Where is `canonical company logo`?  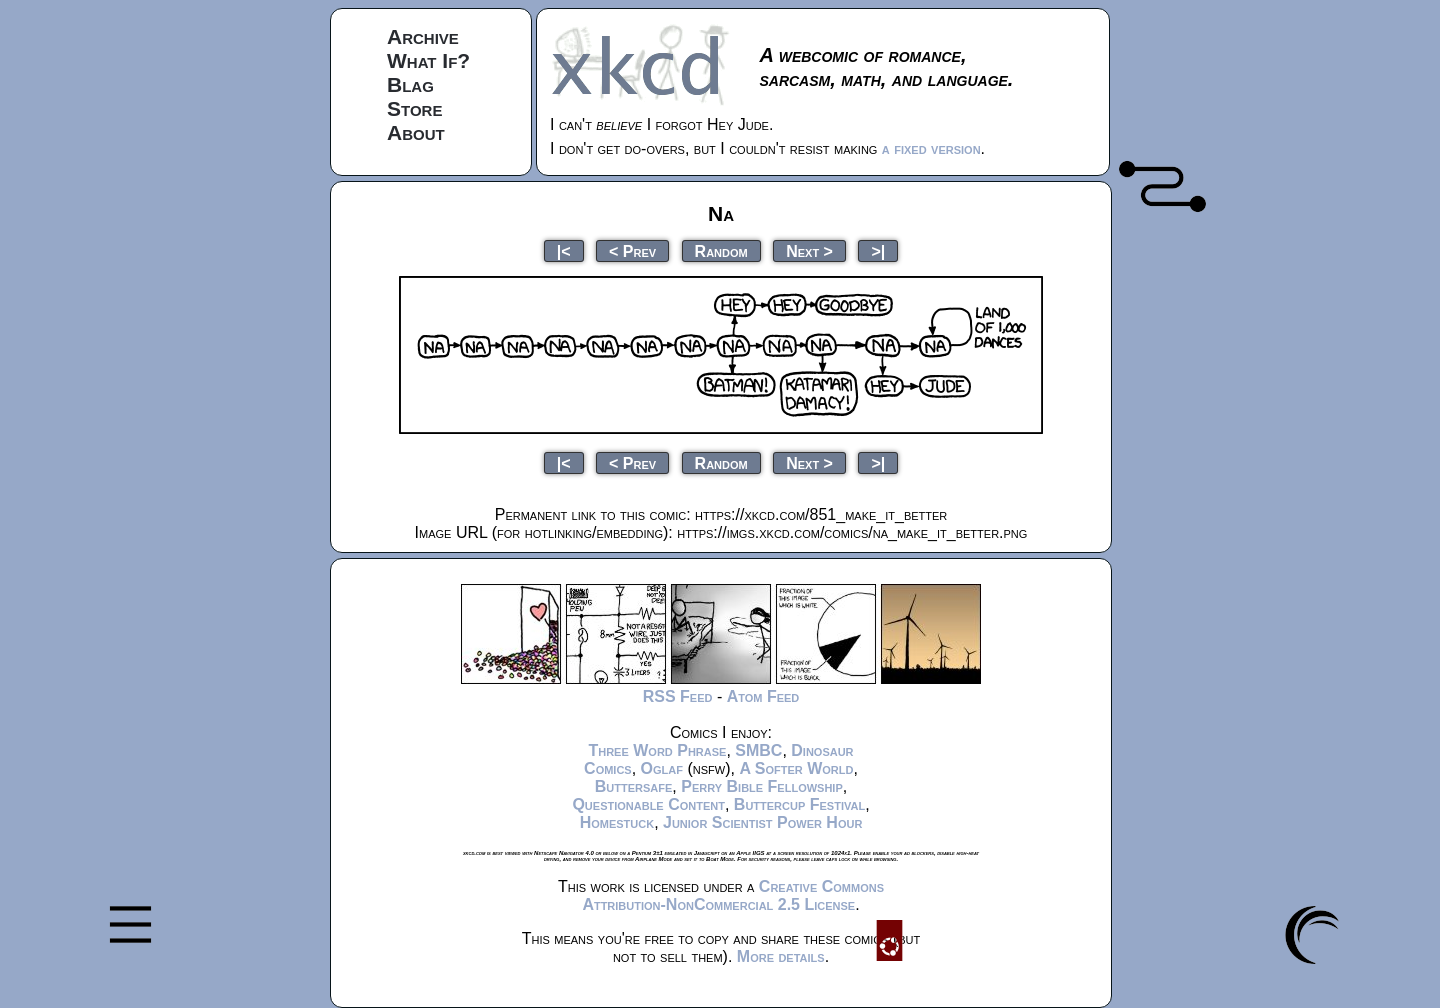
canonical company logo is located at coordinates (889, 940).